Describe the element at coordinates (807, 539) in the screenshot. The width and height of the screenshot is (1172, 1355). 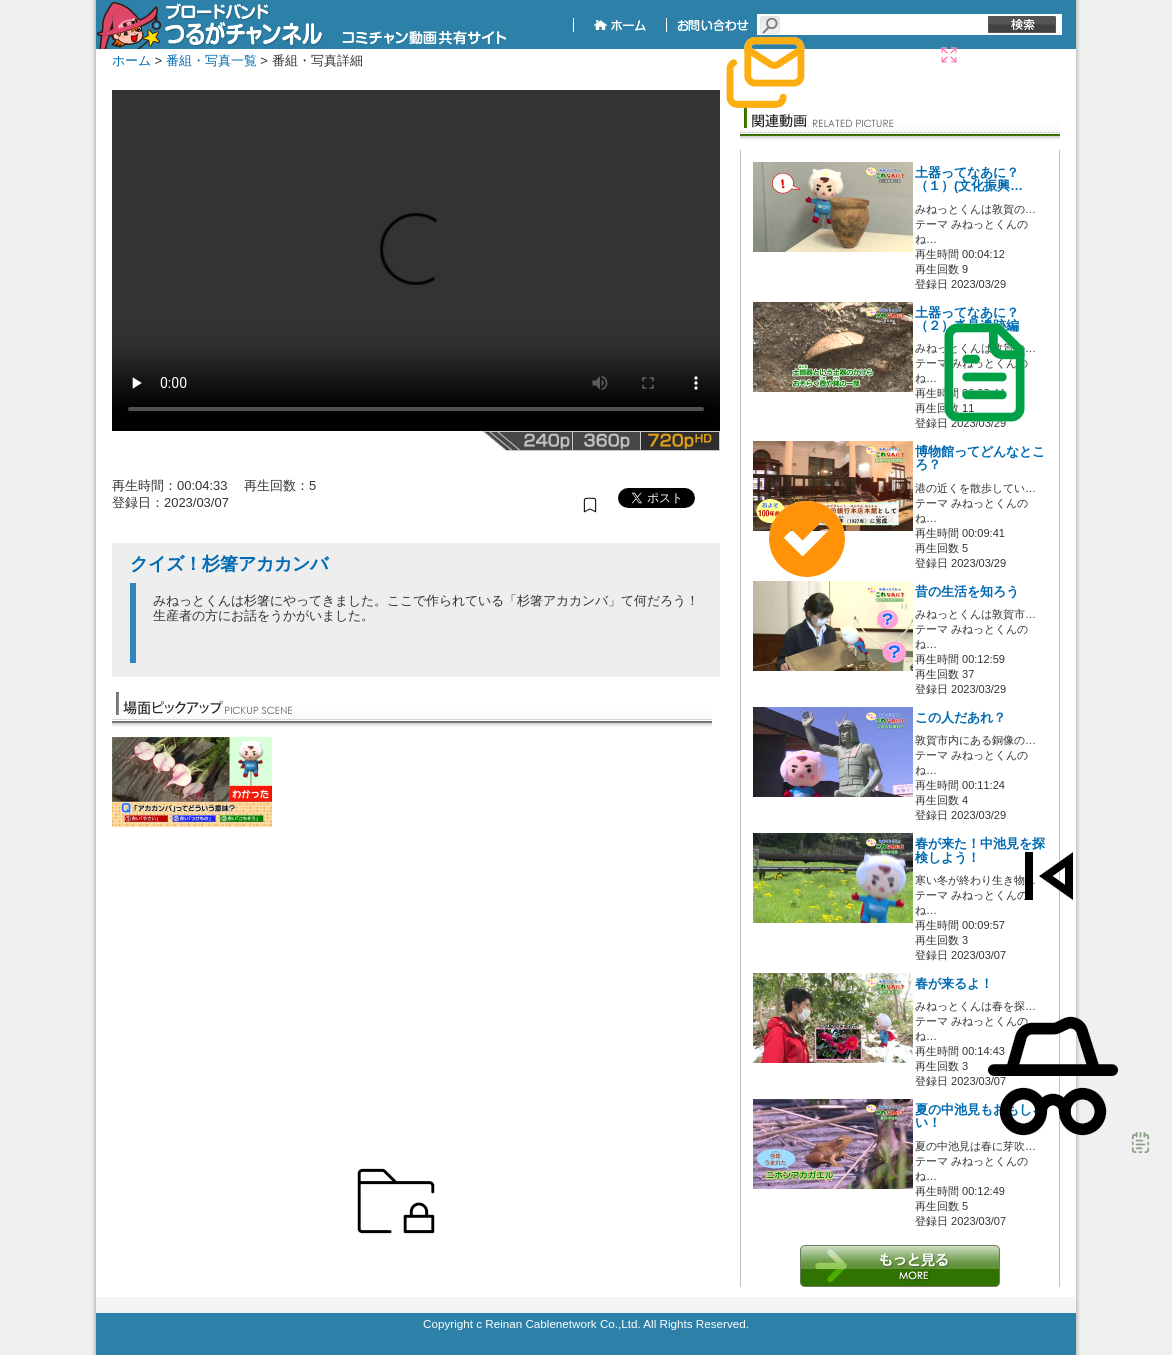
I see `indicates successful completion or confirmation` at that location.